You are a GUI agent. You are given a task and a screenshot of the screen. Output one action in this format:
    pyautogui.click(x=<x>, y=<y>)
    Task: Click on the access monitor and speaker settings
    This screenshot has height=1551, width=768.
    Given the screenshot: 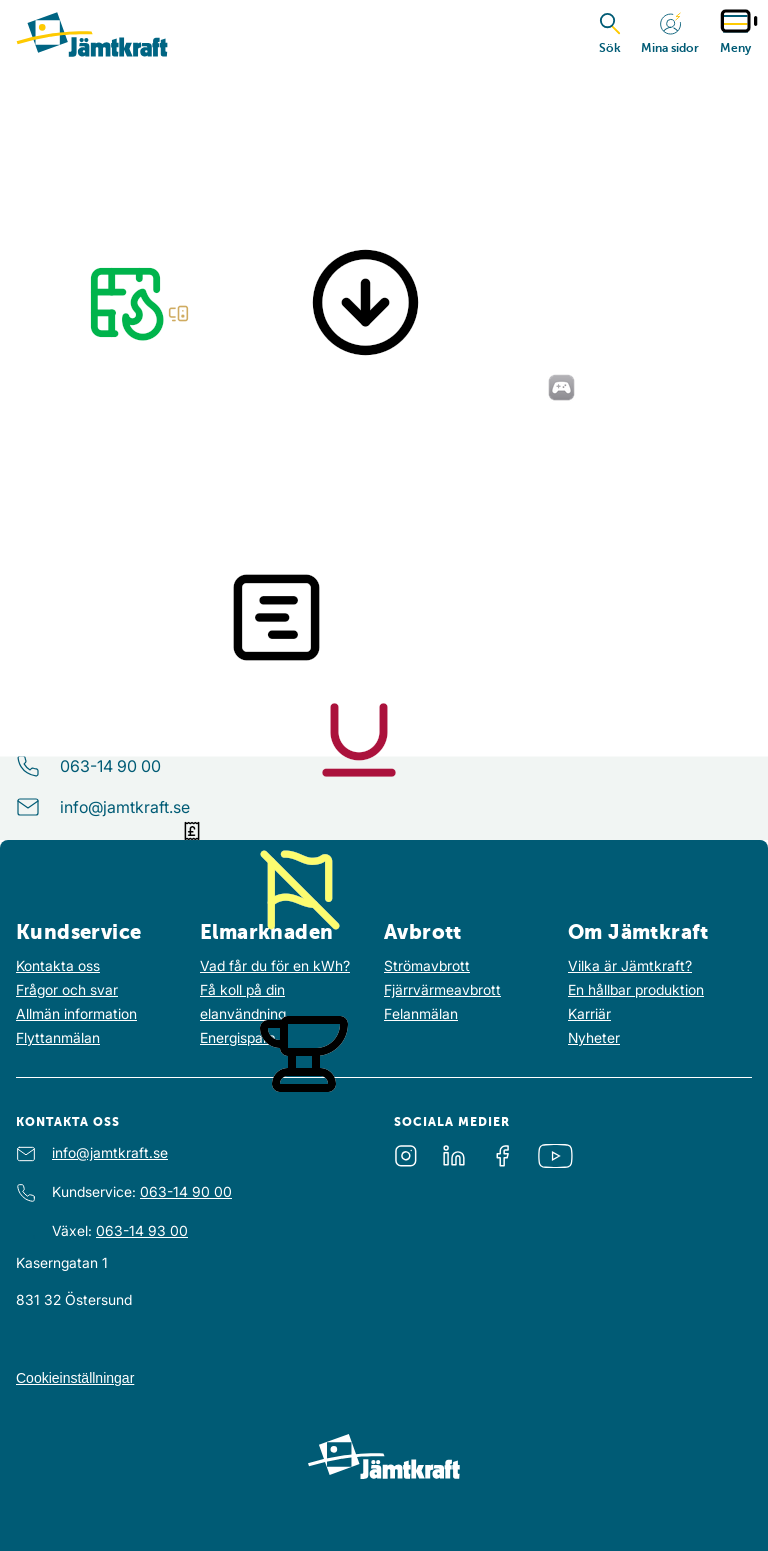 What is the action you would take?
    pyautogui.click(x=178, y=313)
    